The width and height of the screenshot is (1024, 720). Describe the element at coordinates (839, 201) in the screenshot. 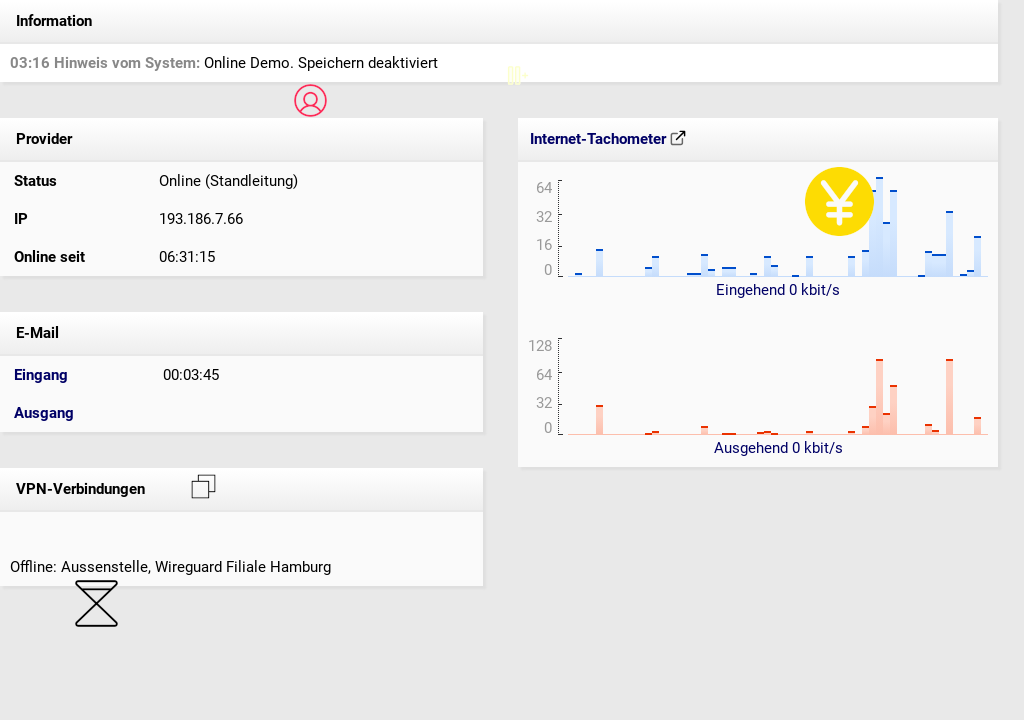

I see `view or select Japanese yen currency` at that location.